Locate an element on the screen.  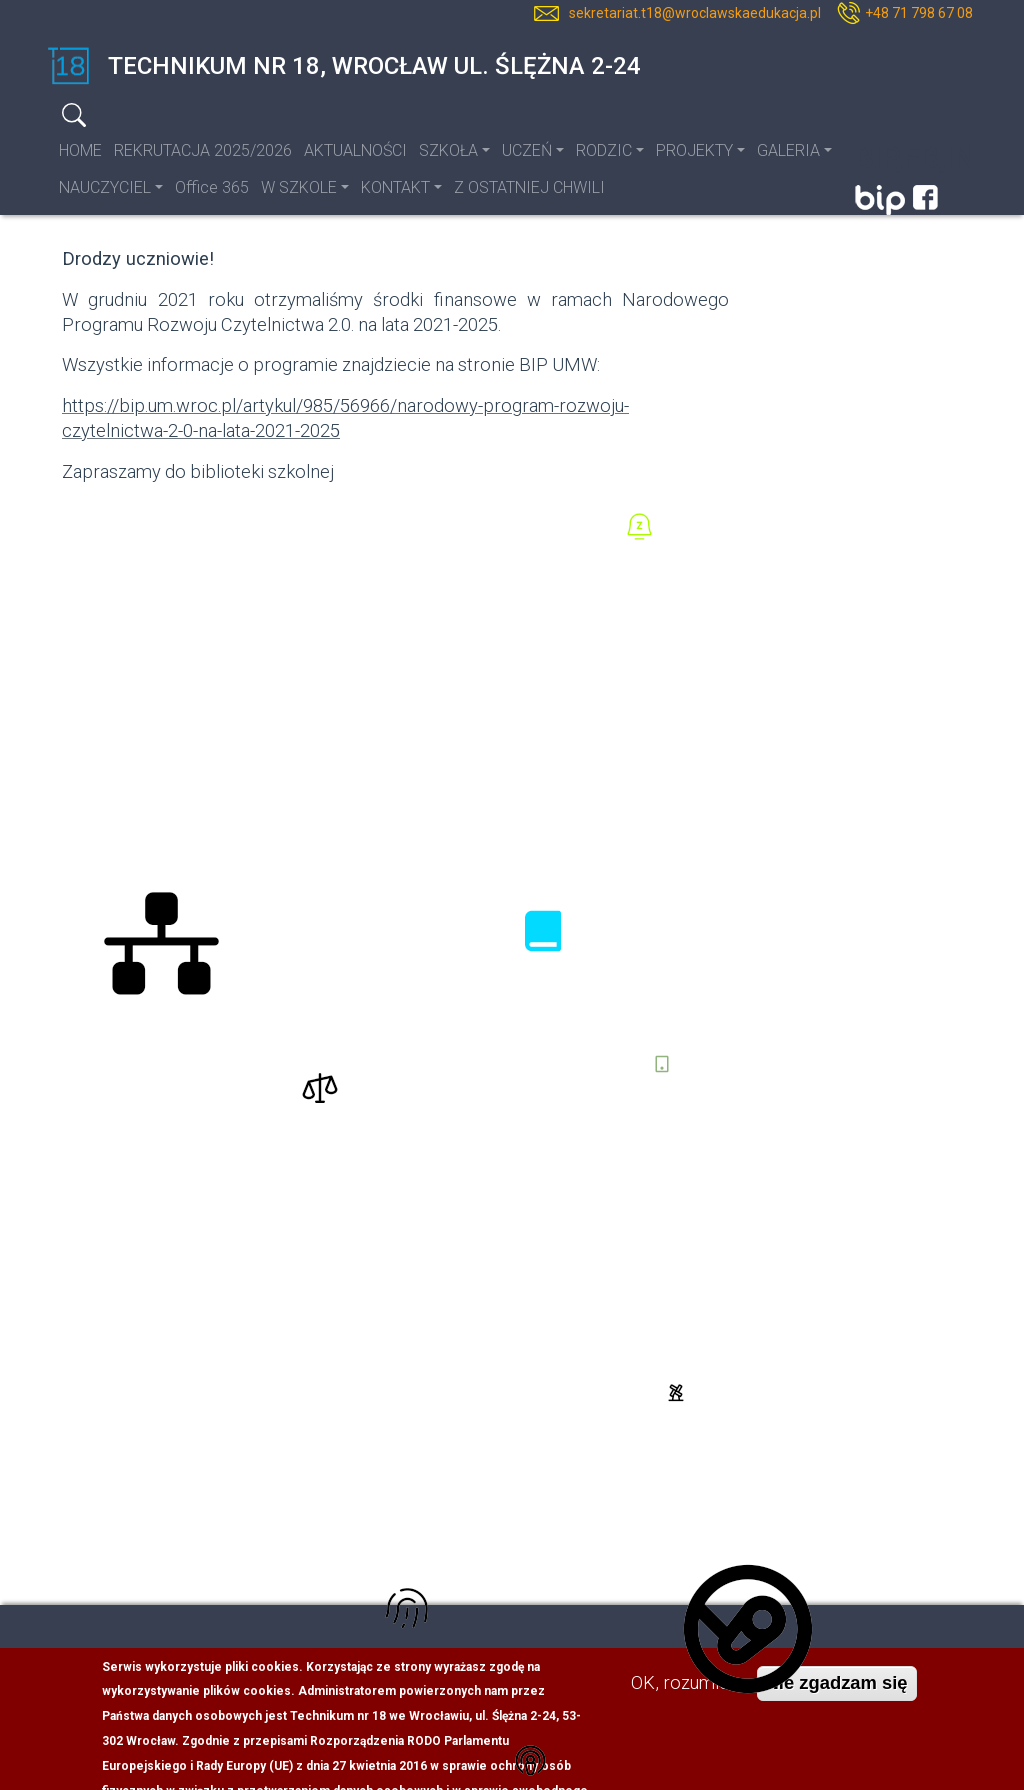
open apple podcasts is located at coordinates (530, 1760).